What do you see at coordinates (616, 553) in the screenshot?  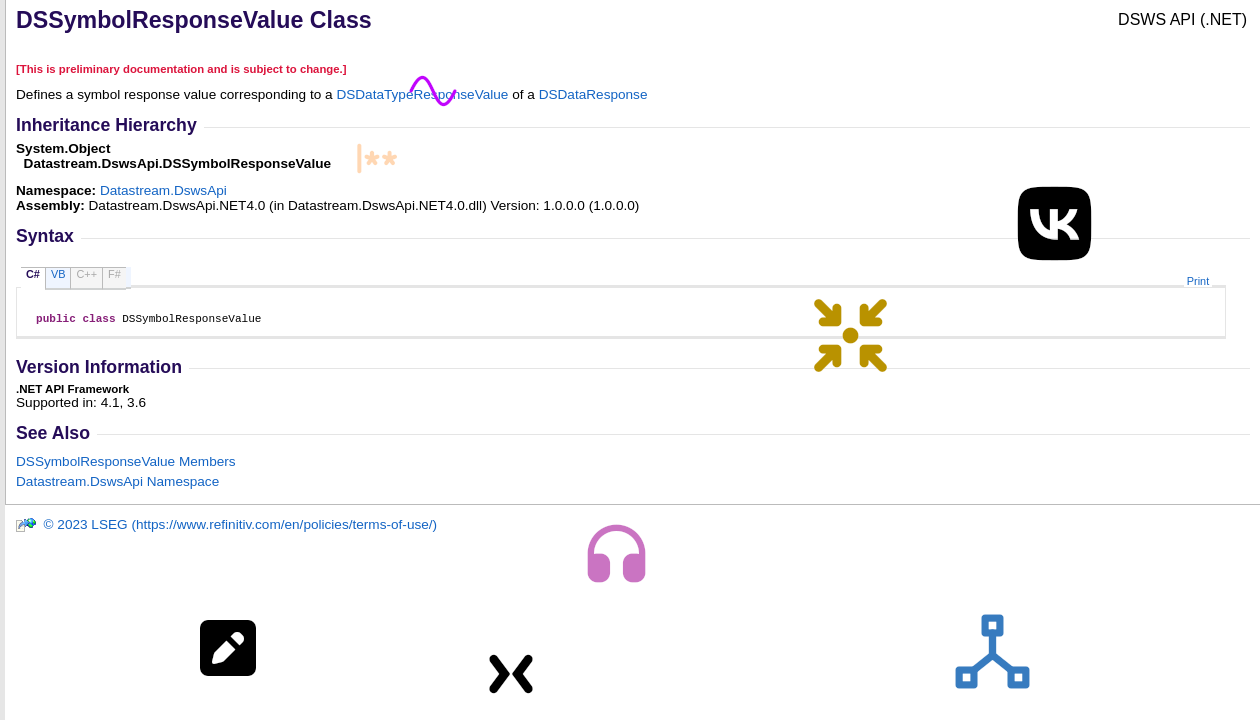 I see `access audio or music playback` at bounding box center [616, 553].